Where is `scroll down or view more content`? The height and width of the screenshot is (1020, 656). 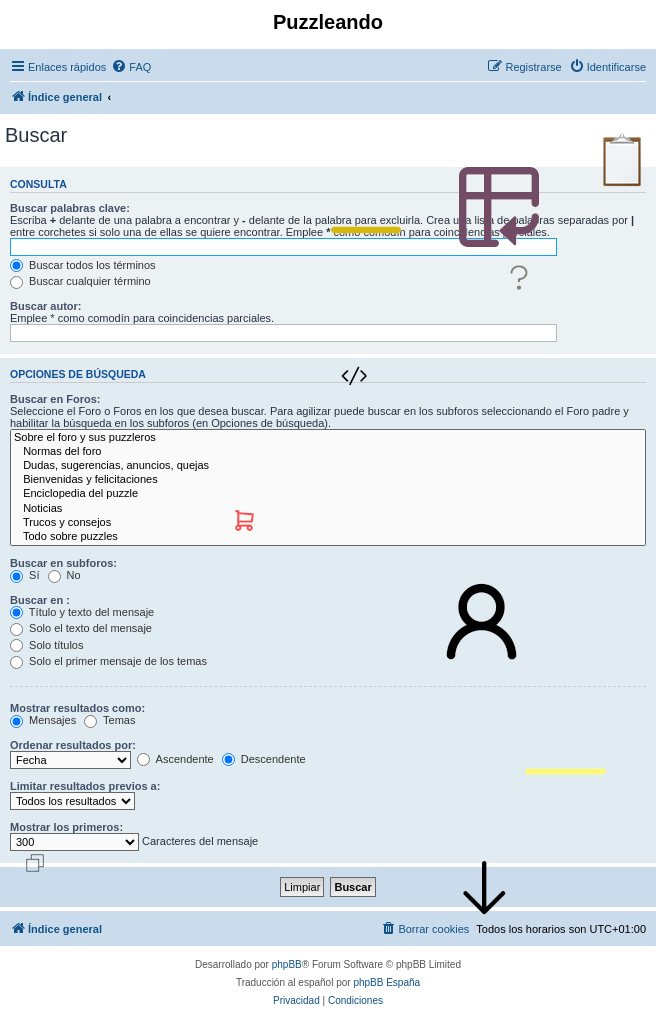
scroll down or view more content is located at coordinates (485, 888).